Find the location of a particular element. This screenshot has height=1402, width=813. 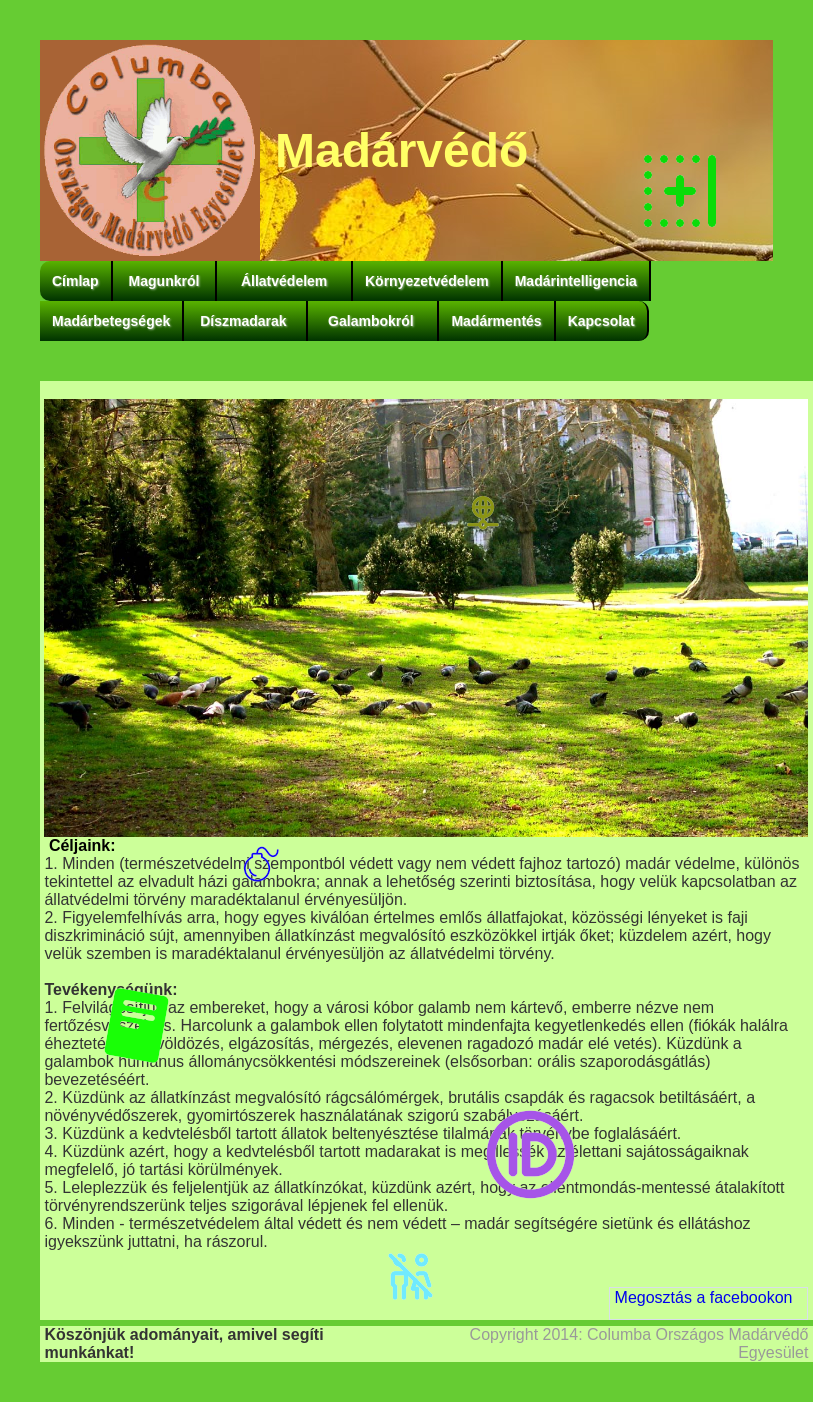

view network connection status is located at coordinates (483, 512).